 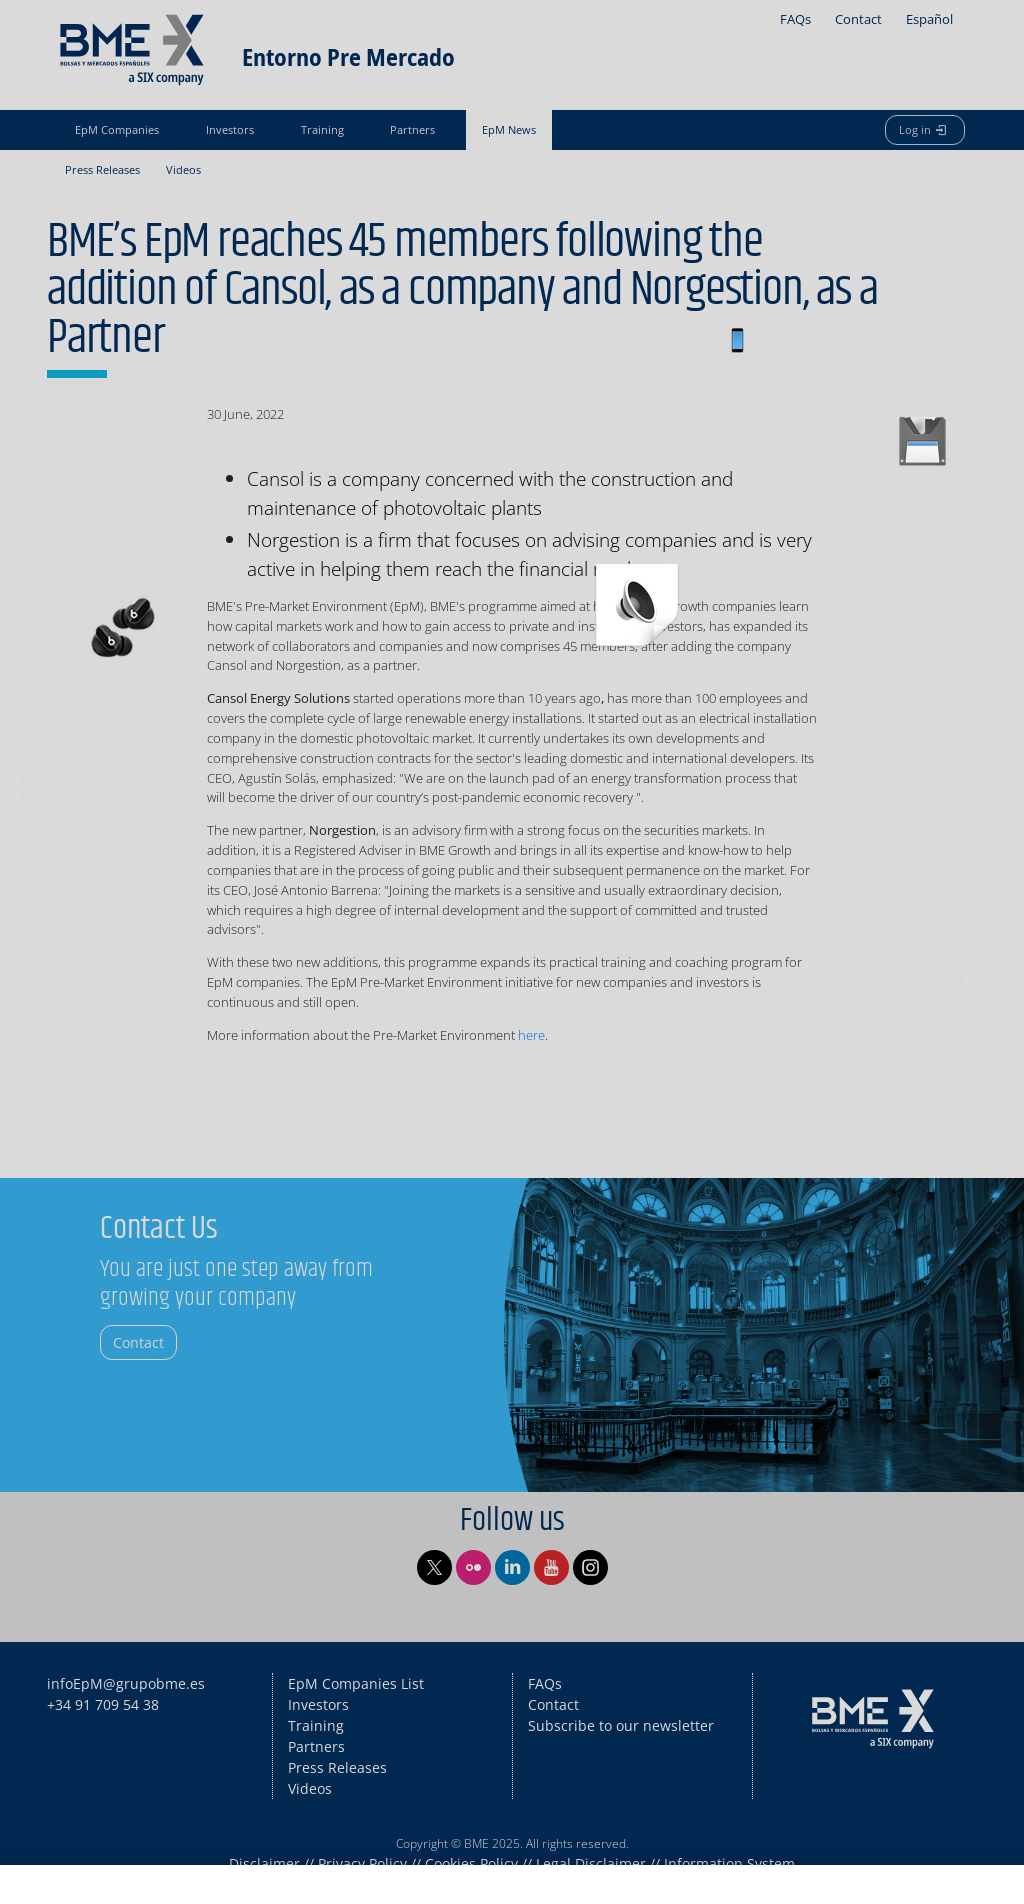 I want to click on beats wireless earbuds device icon, so click(x=123, y=628).